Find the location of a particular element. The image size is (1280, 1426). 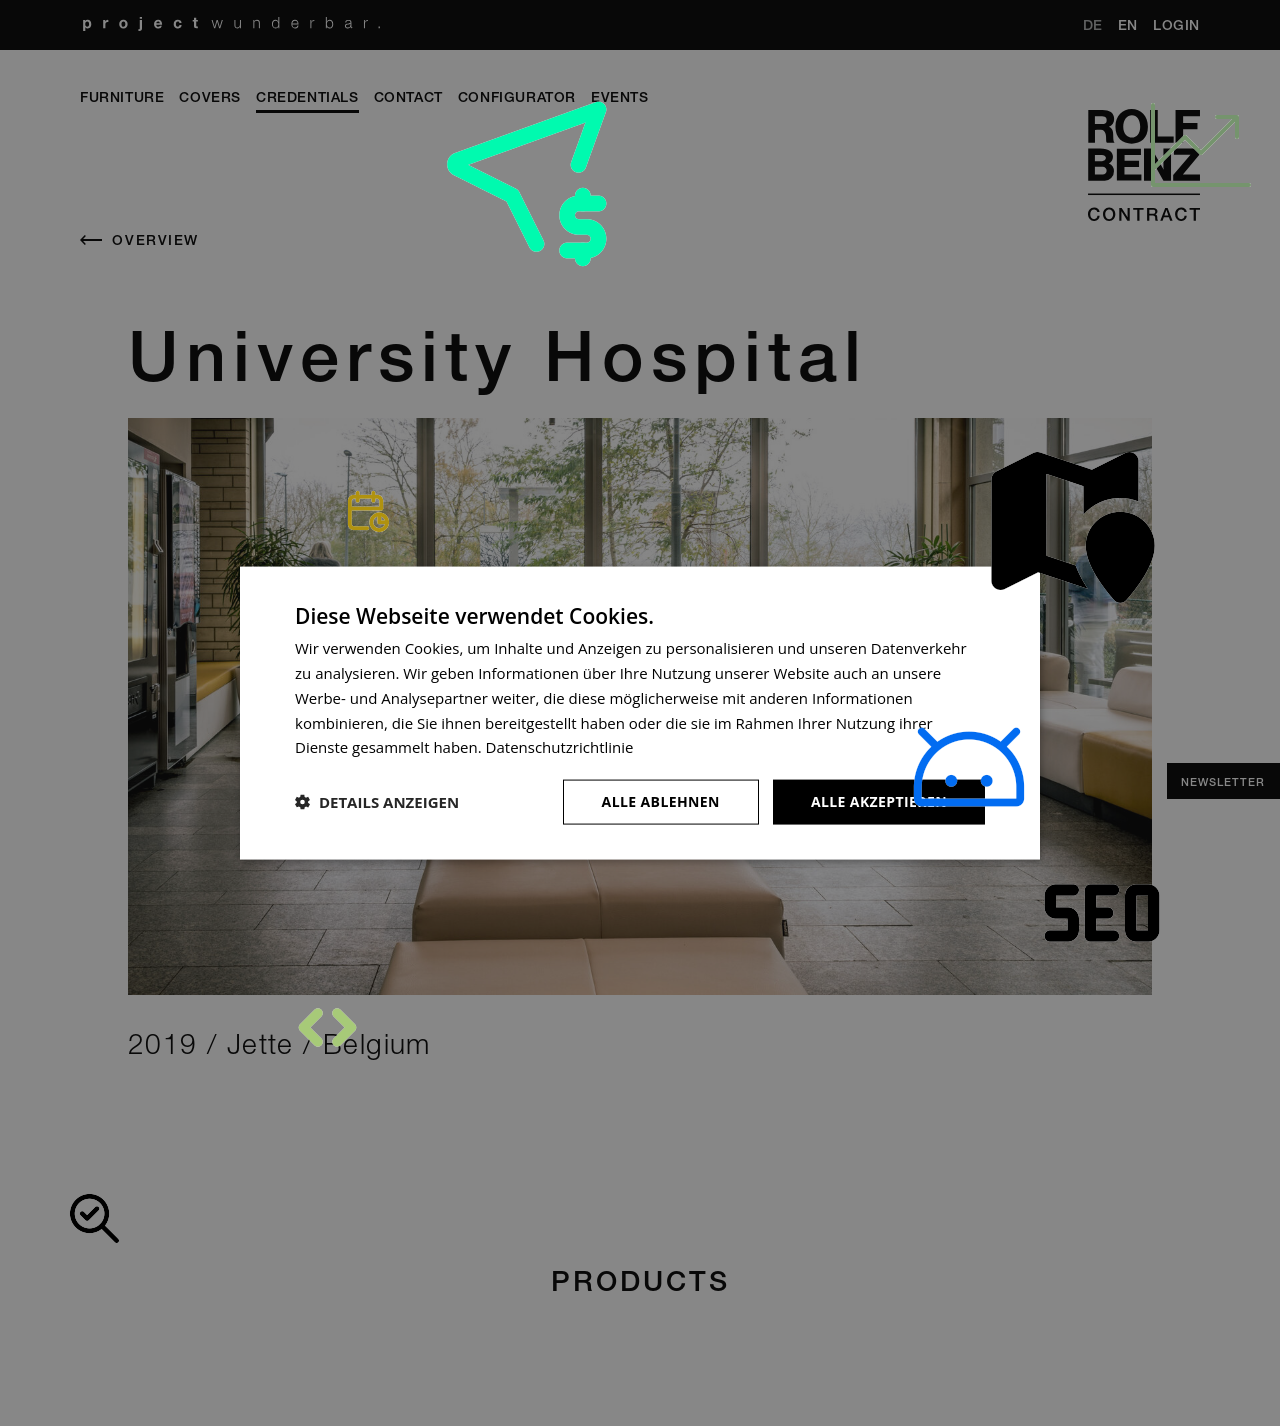

view location-based pricing or costs is located at coordinates (528, 180).